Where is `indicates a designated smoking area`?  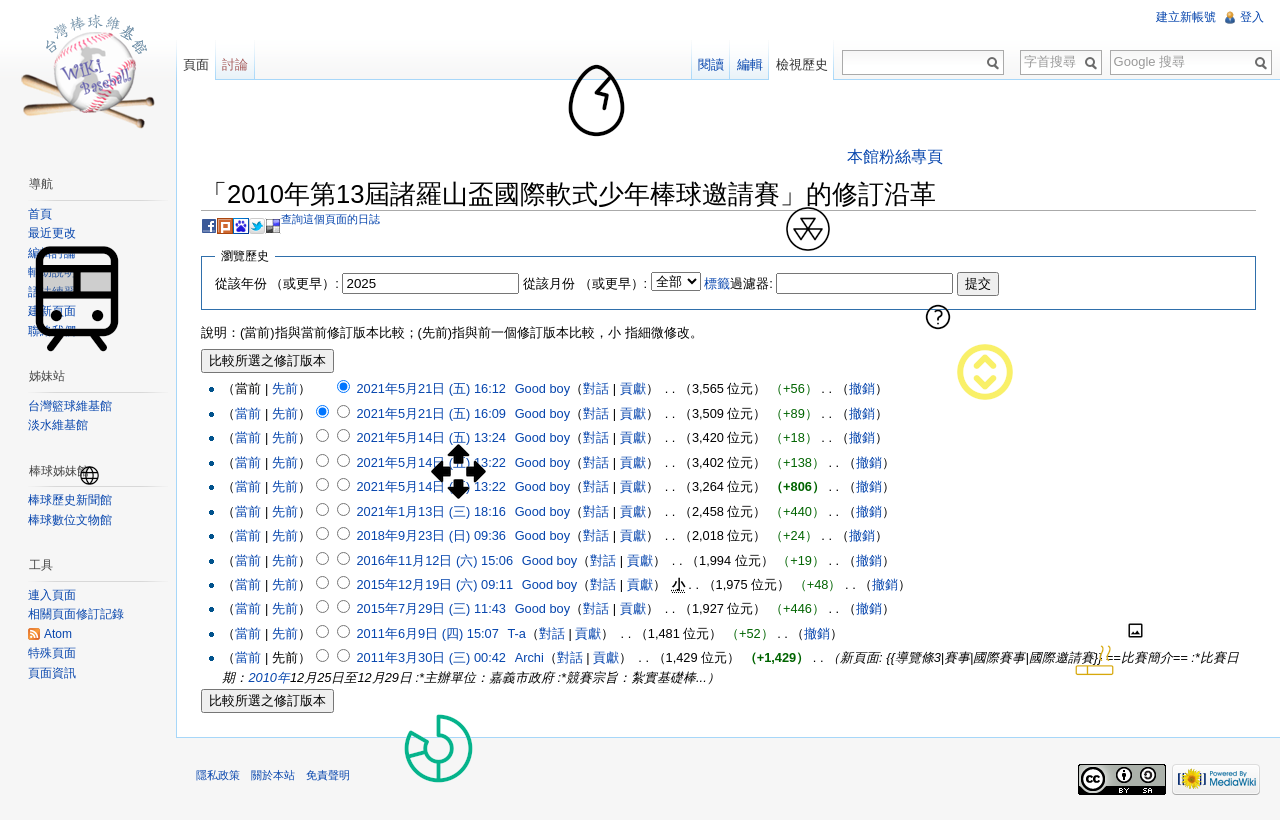 indicates a designated smoking area is located at coordinates (1094, 664).